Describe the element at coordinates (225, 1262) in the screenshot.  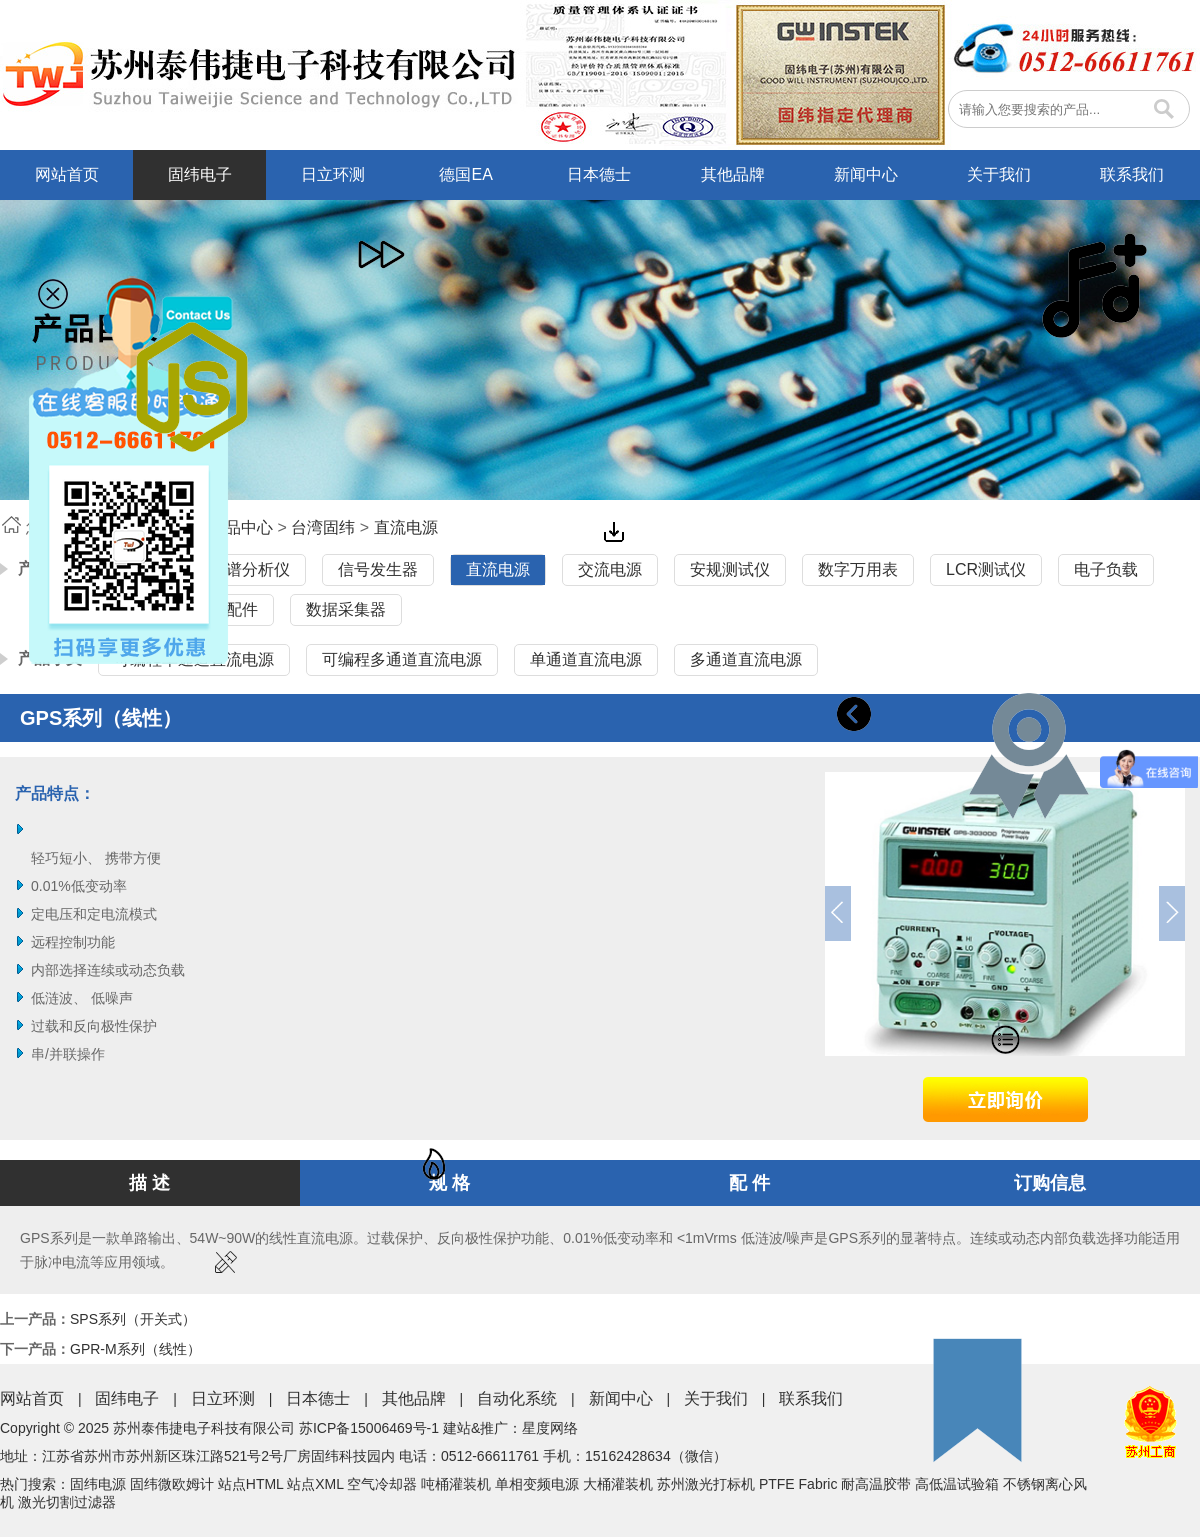
I see `editing is disabled or unavailable` at that location.